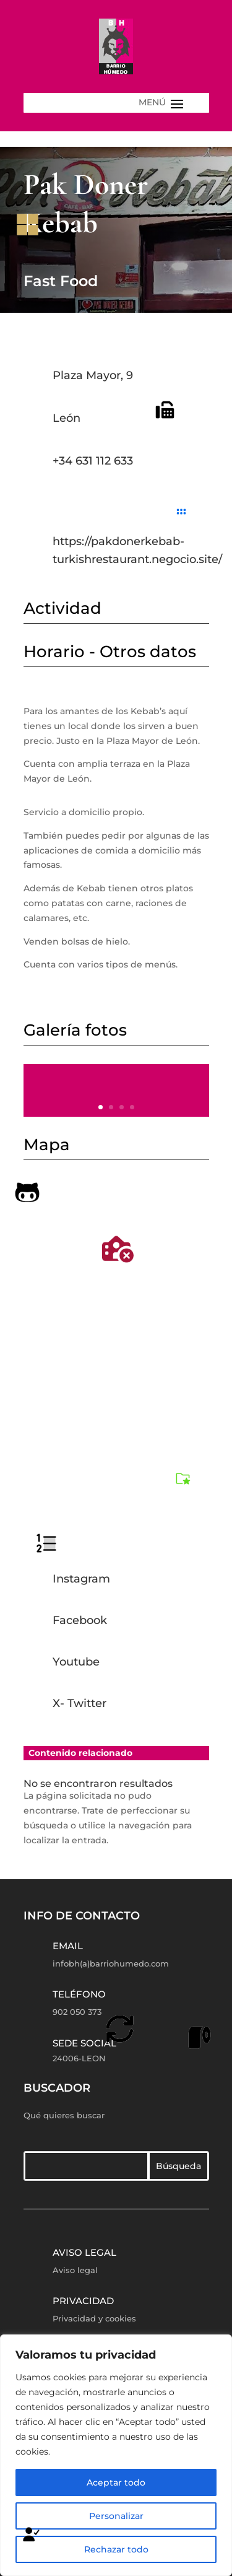 This screenshot has width=232, height=2576. What do you see at coordinates (119, 2028) in the screenshot?
I see `refresh the current page or content` at bounding box center [119, 2028].